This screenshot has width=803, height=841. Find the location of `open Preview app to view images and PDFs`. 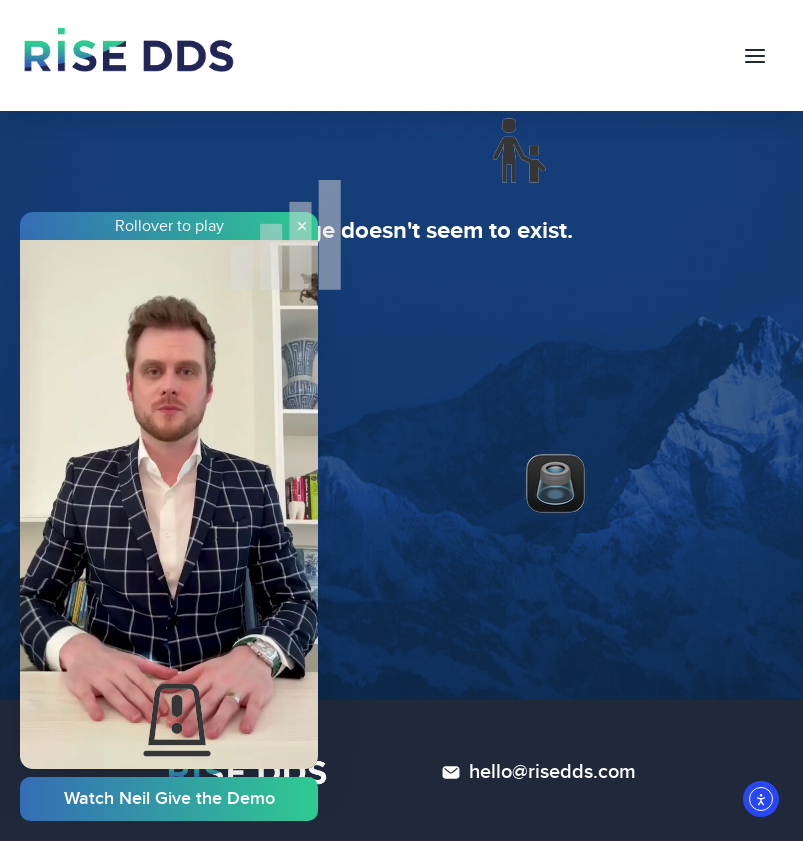

open Preview app to view images and PDFs is located at coordinates (555, 483).